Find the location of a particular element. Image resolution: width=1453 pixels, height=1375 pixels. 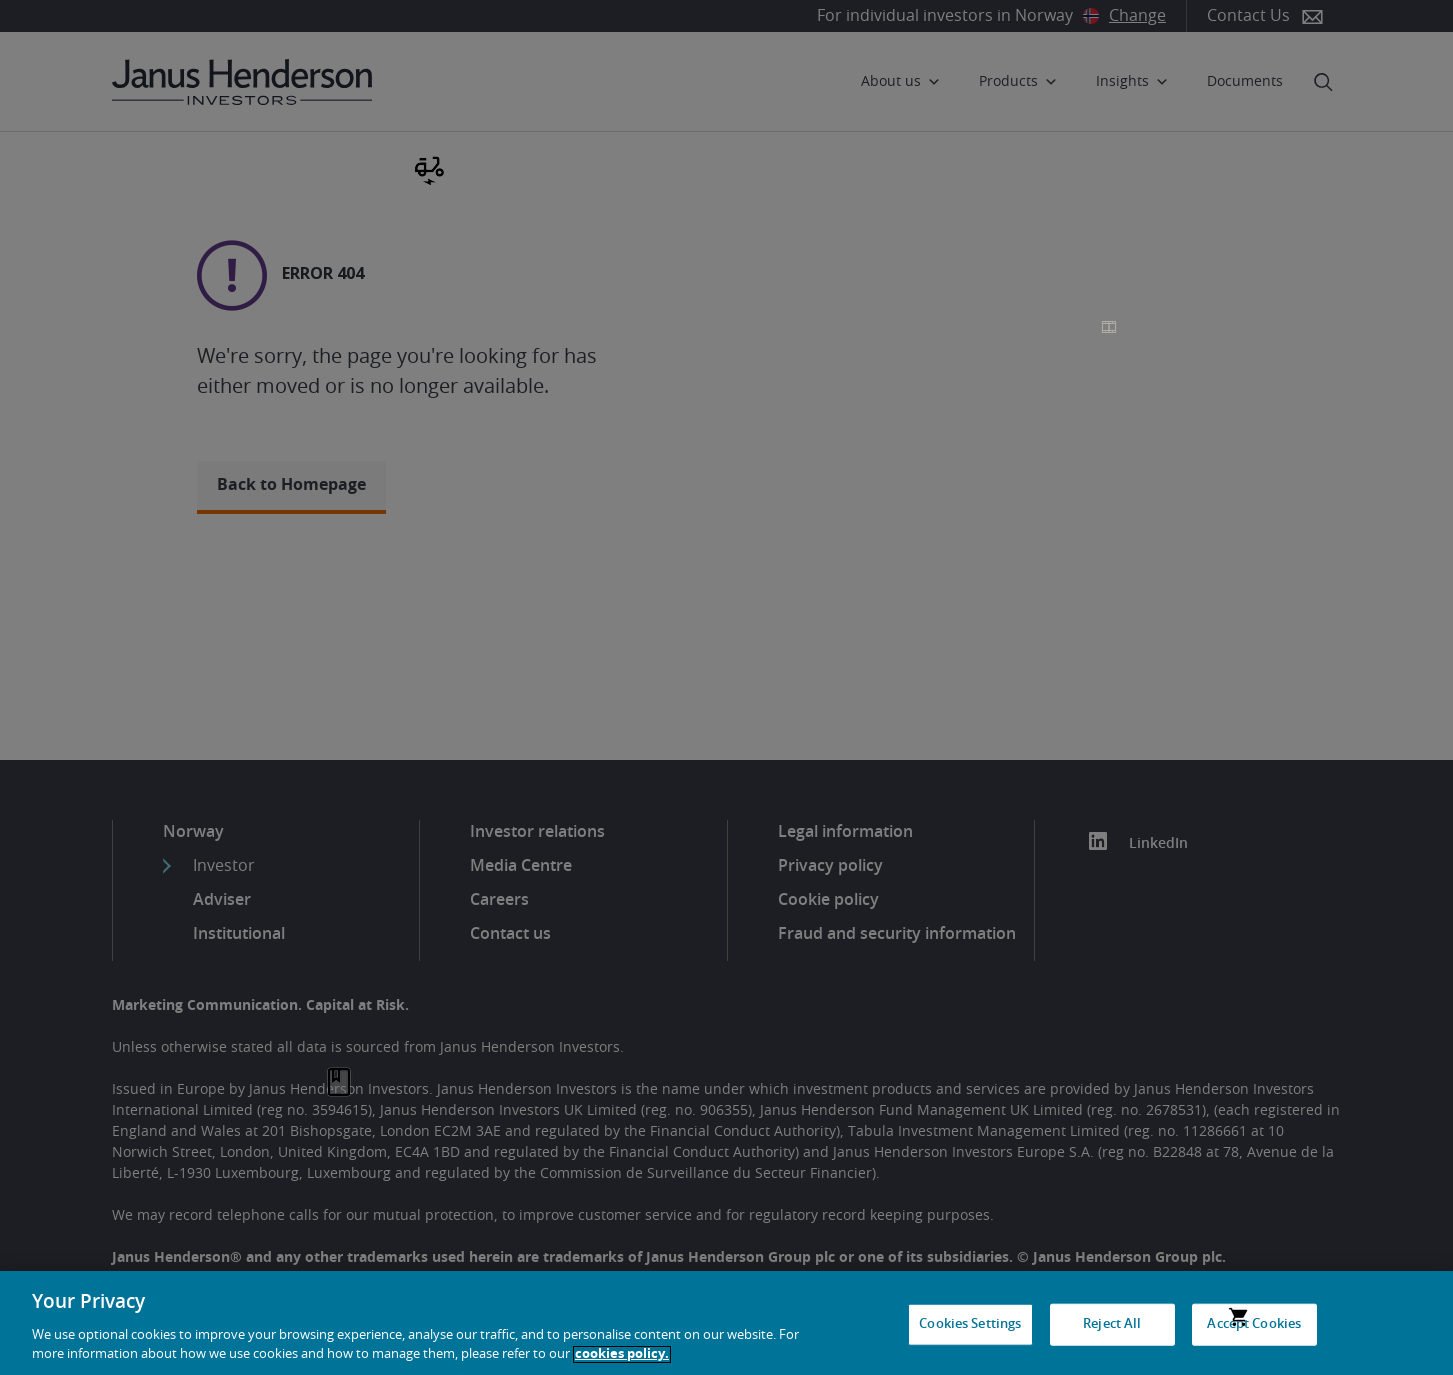

view video or film content is located at coordinates (1109, 327).